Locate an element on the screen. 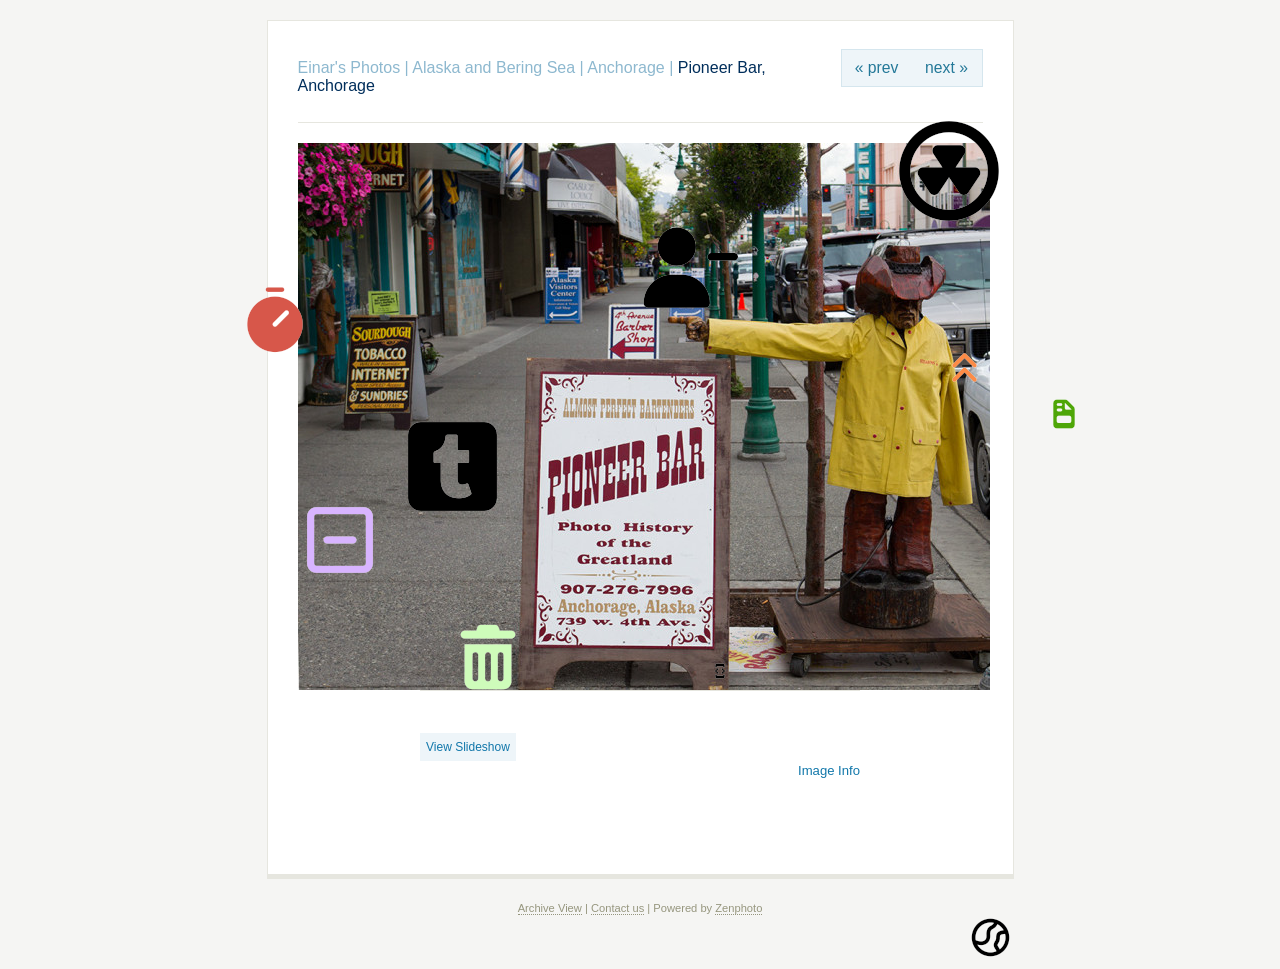 The height and width of the screenshot is (969, 1280). switch to global or worldwide view is located at coordinates (990, 937).